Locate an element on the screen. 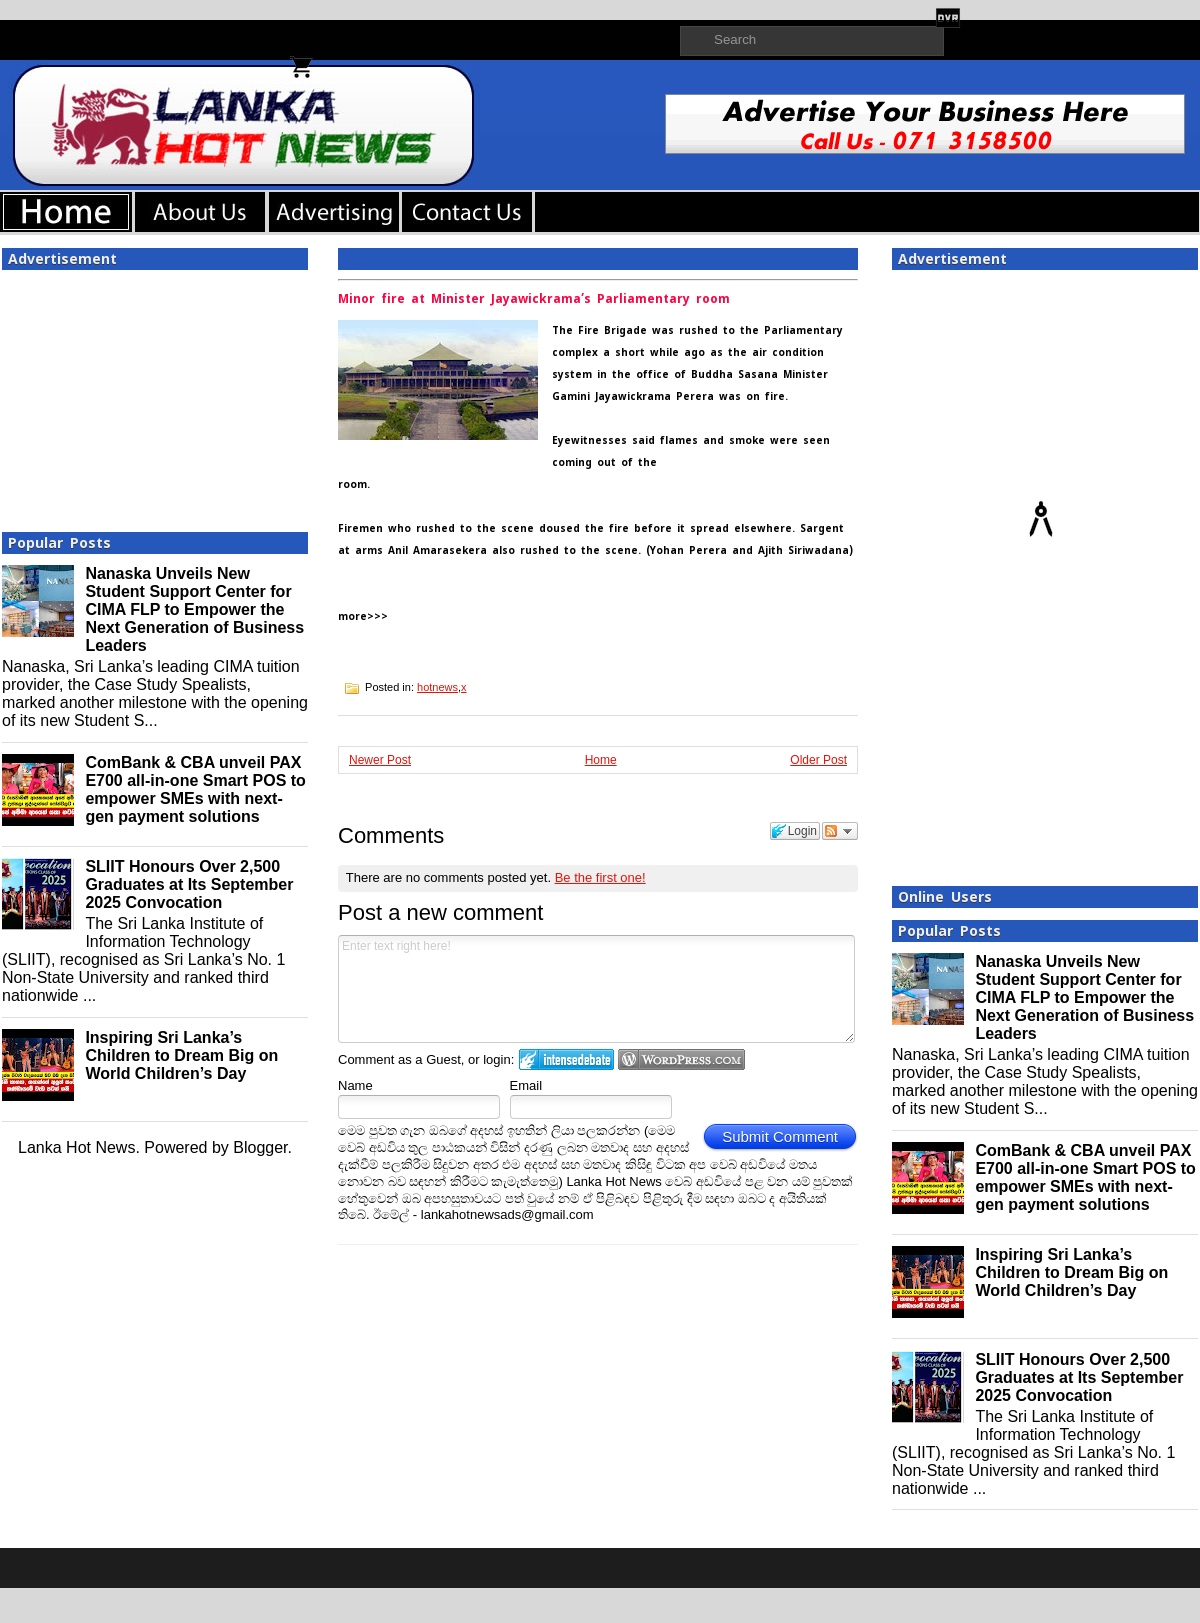 This screenshot has width=1200, height=1623. view your shopping cart is located at coordinates (302, 67).